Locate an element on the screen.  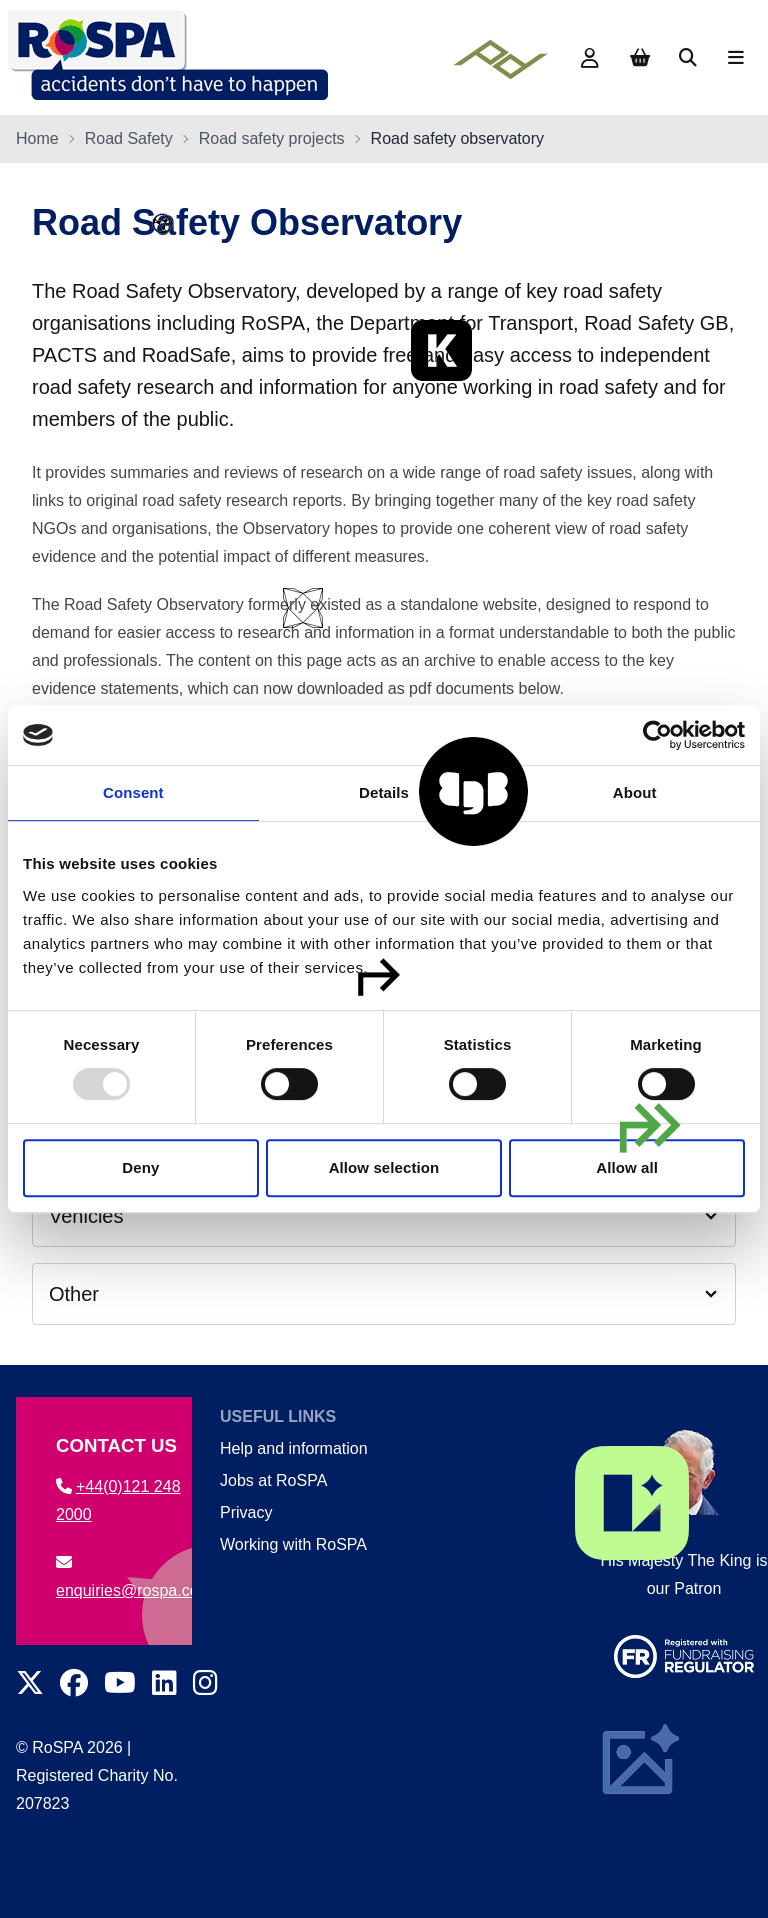
open lunacy design application is located at coordinates (632, 1503).